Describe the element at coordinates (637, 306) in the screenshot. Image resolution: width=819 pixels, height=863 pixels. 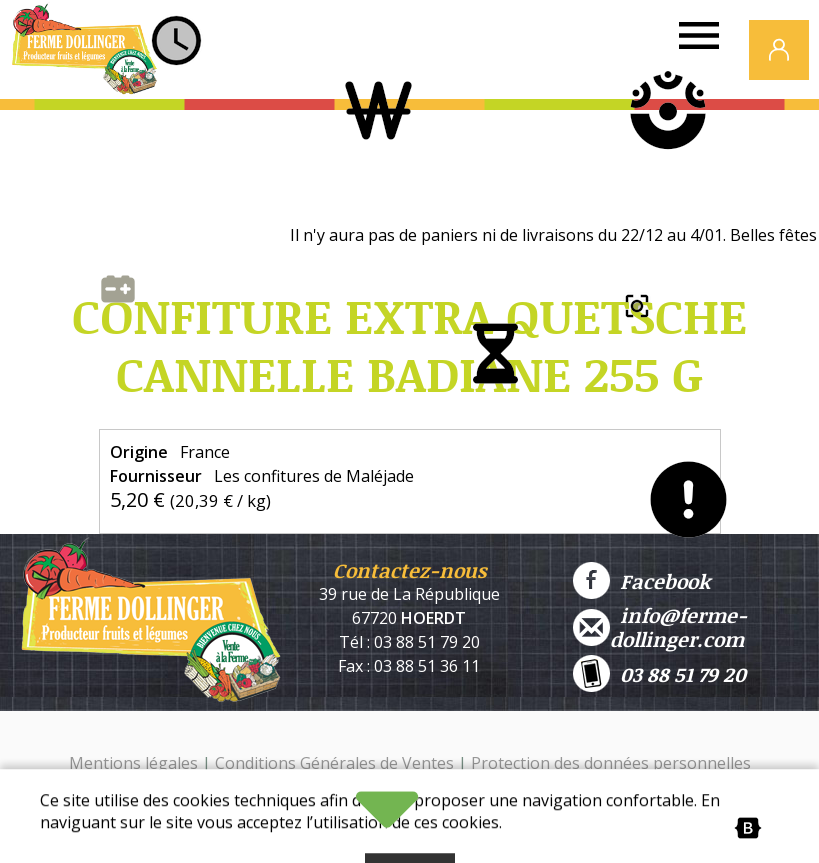
I see `center focus point for camera or image capture` at that location.